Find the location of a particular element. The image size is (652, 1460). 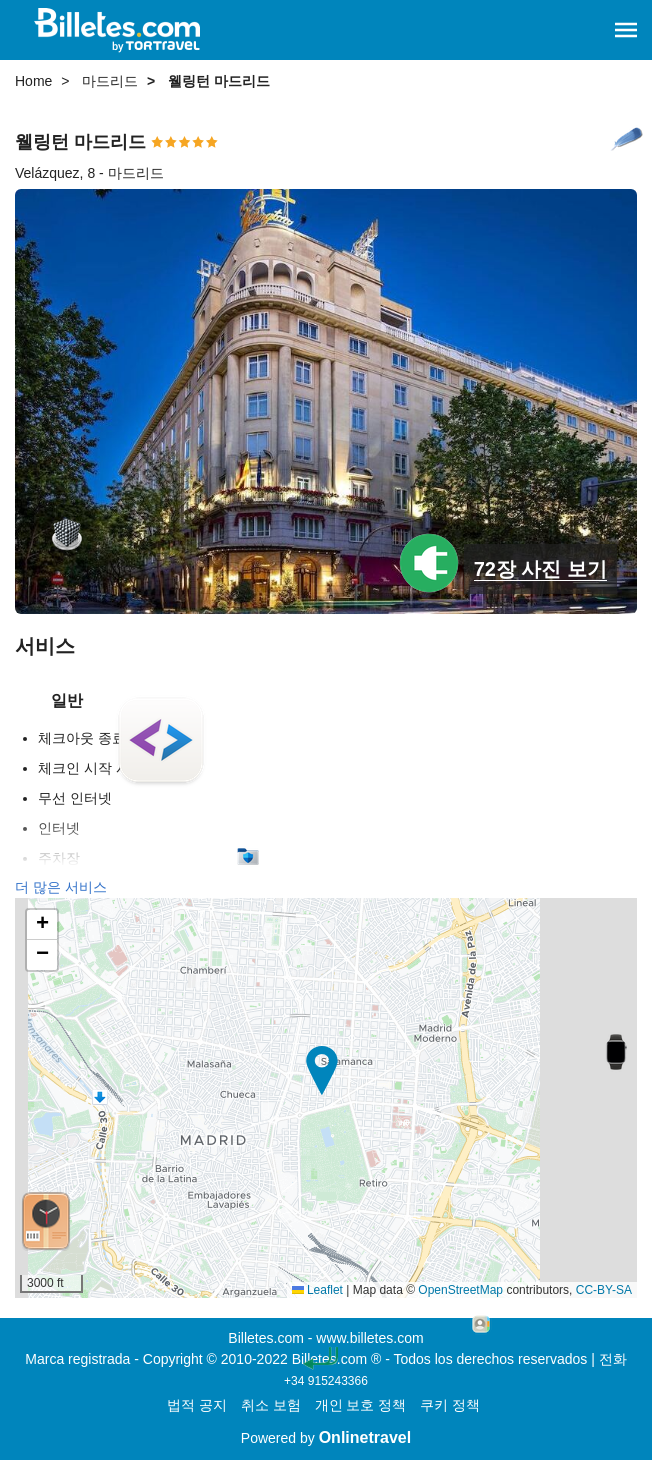

indicates a mounted or connected drive is located at coordinates (429, 563).